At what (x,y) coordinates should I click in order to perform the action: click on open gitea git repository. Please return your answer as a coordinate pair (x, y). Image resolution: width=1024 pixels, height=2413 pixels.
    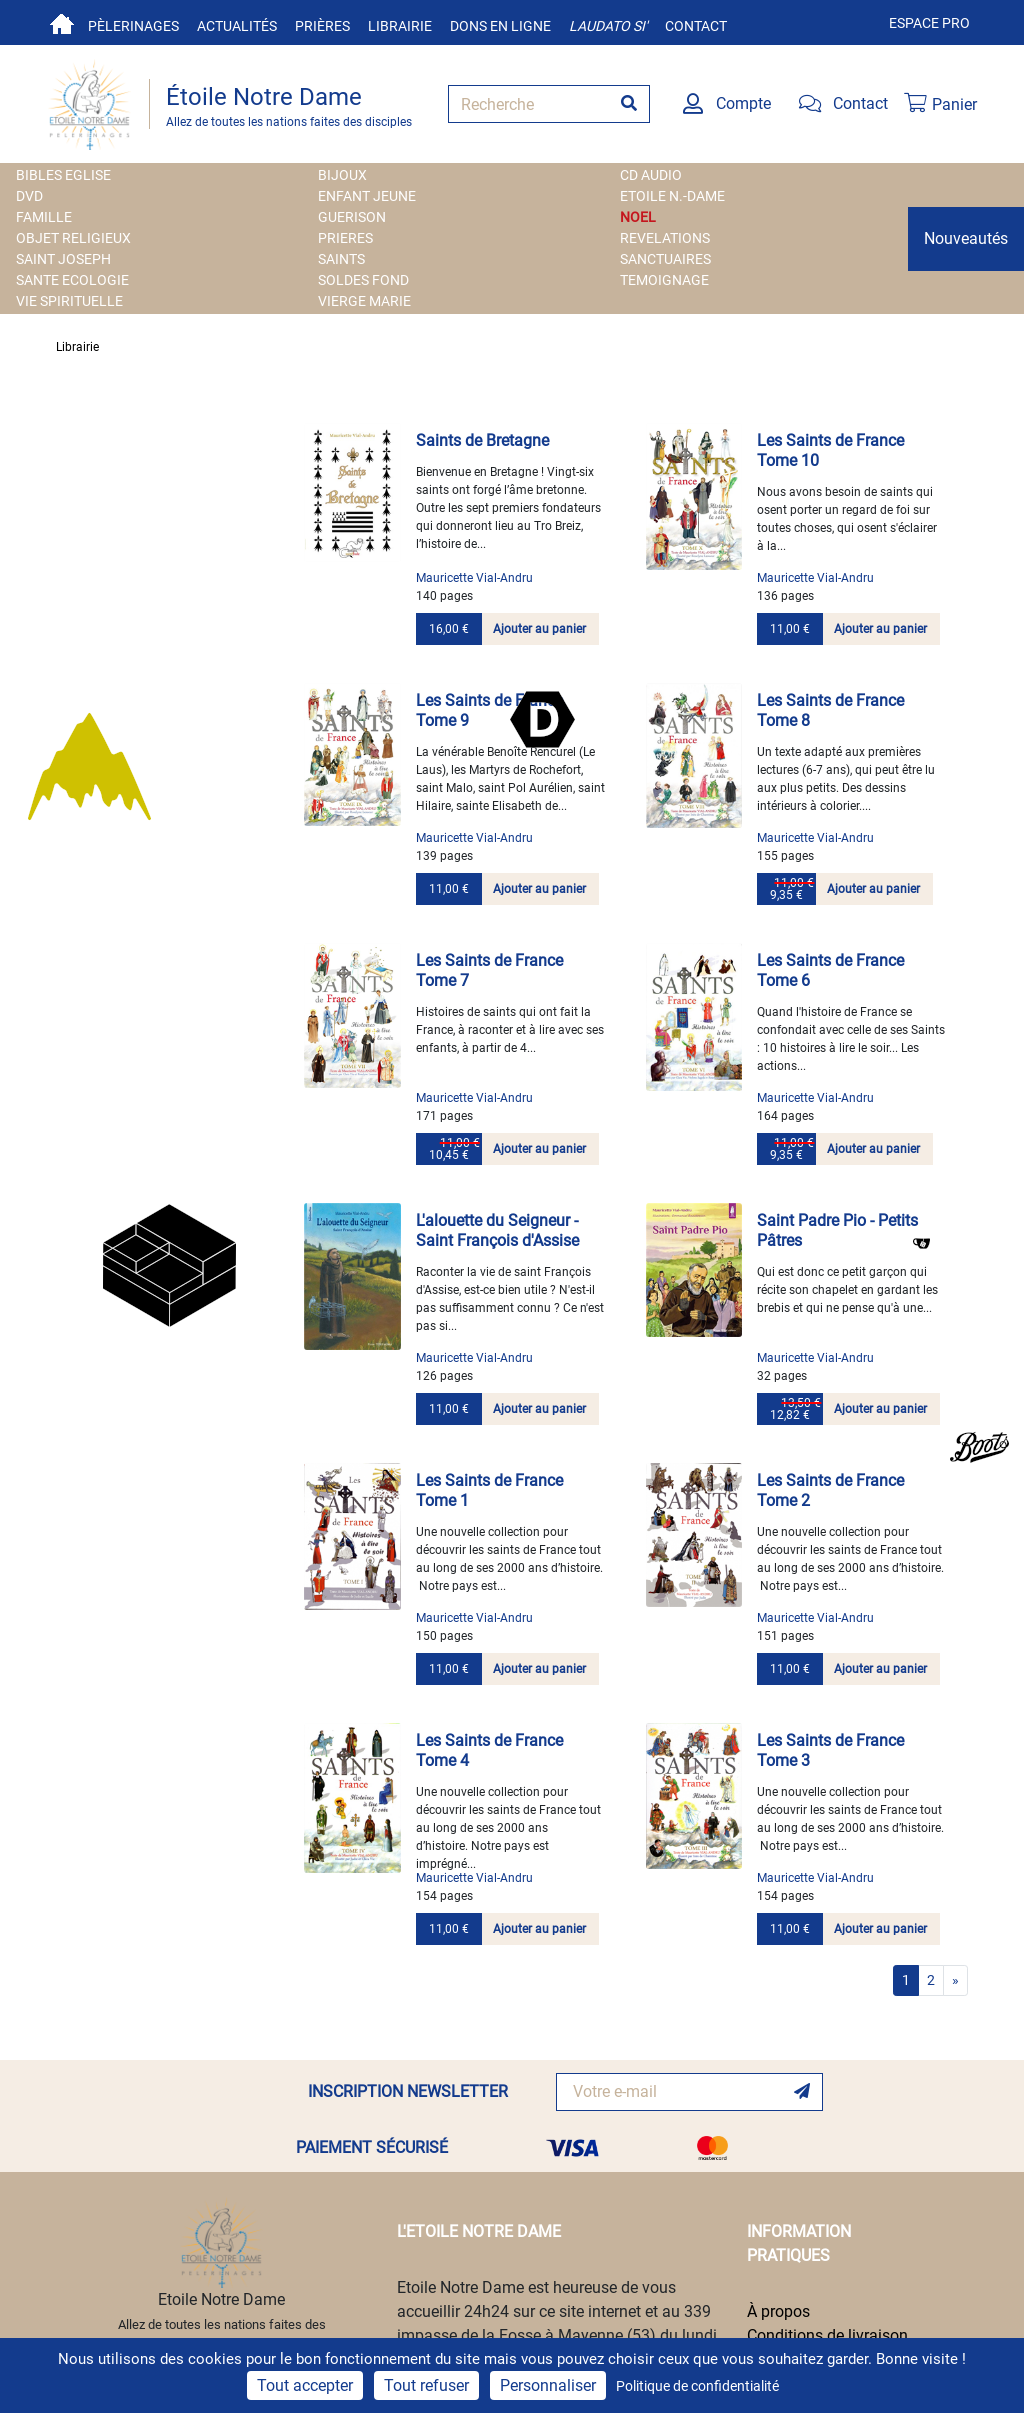
    Looking at the image, I should click on (921, 1243).